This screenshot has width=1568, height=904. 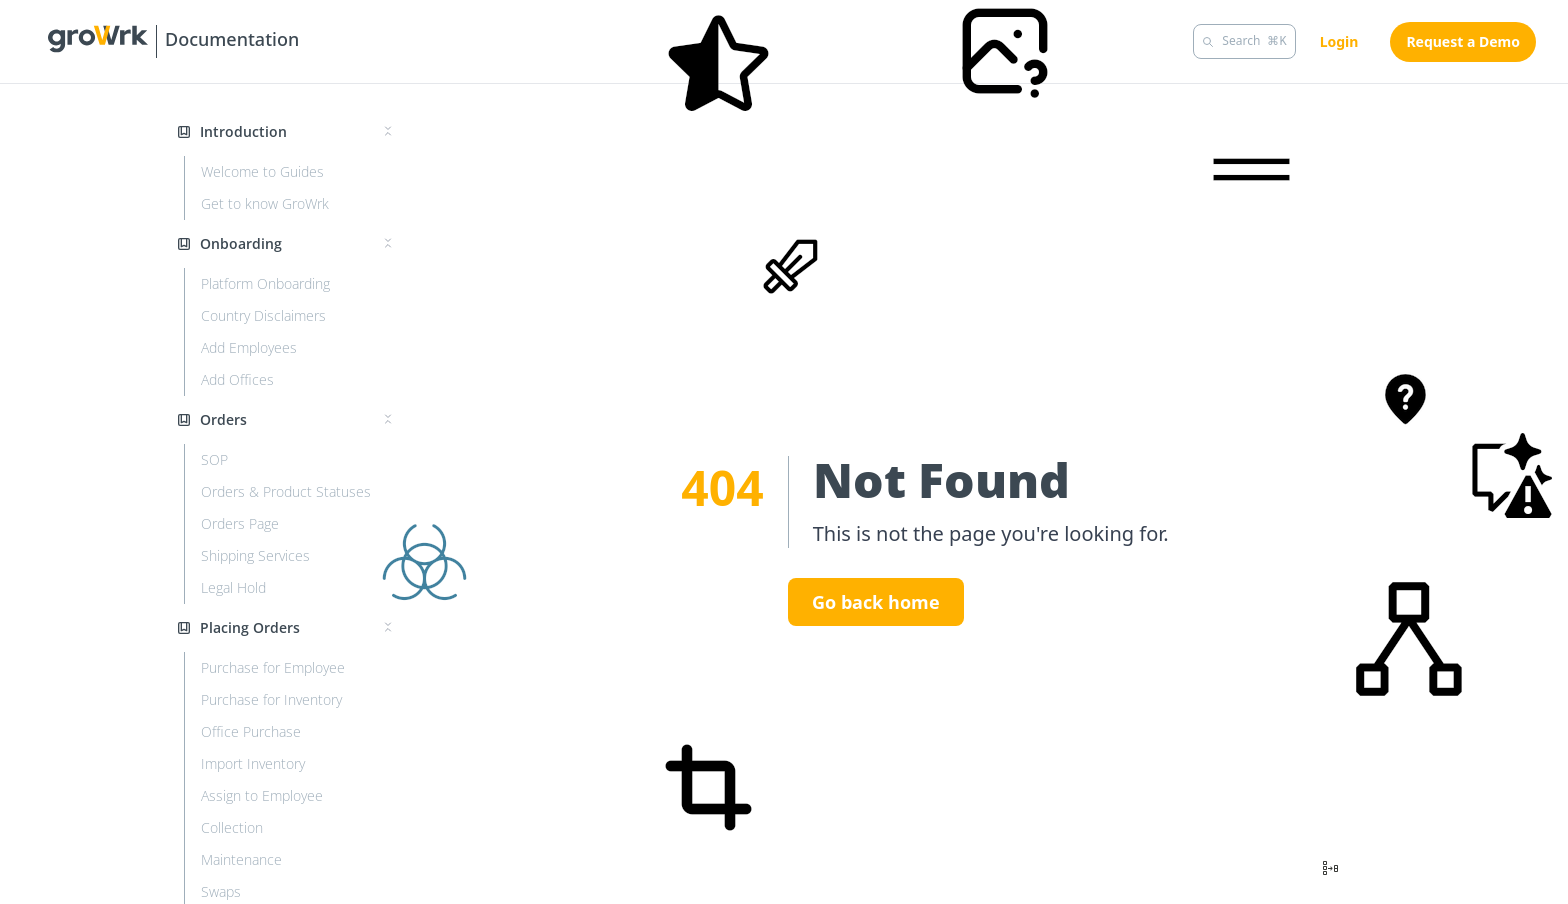 I want to click on drag to reorder or rearrange items, so click(x=1251, y=169).